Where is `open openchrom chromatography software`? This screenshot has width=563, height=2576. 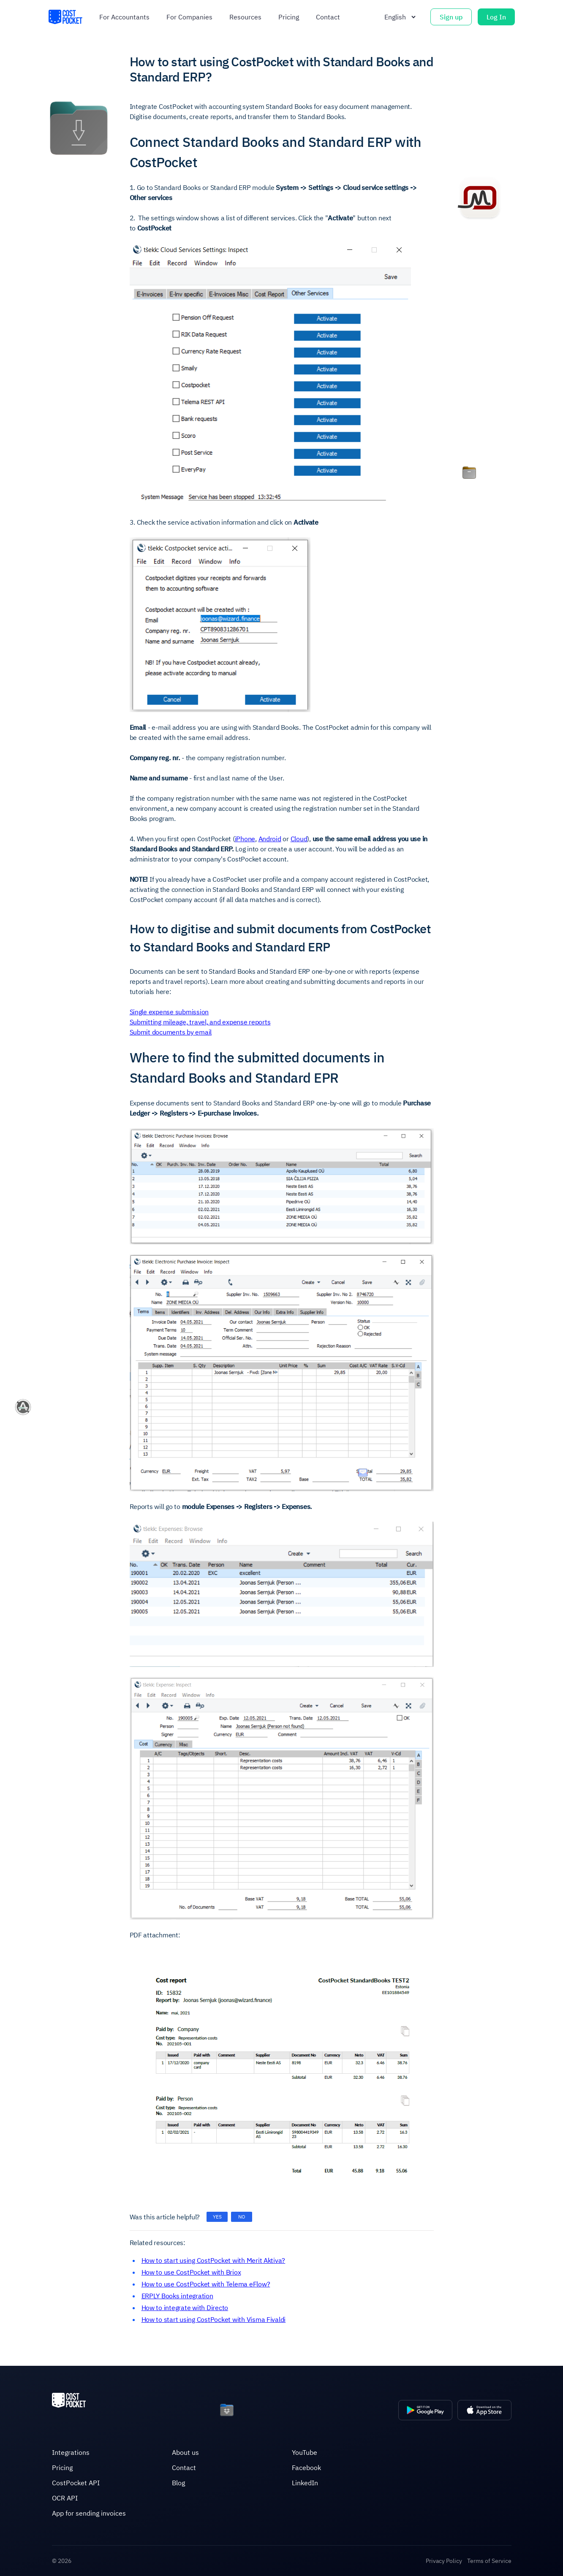
open openchrom chromatography software is located at coordinates (480, 198).